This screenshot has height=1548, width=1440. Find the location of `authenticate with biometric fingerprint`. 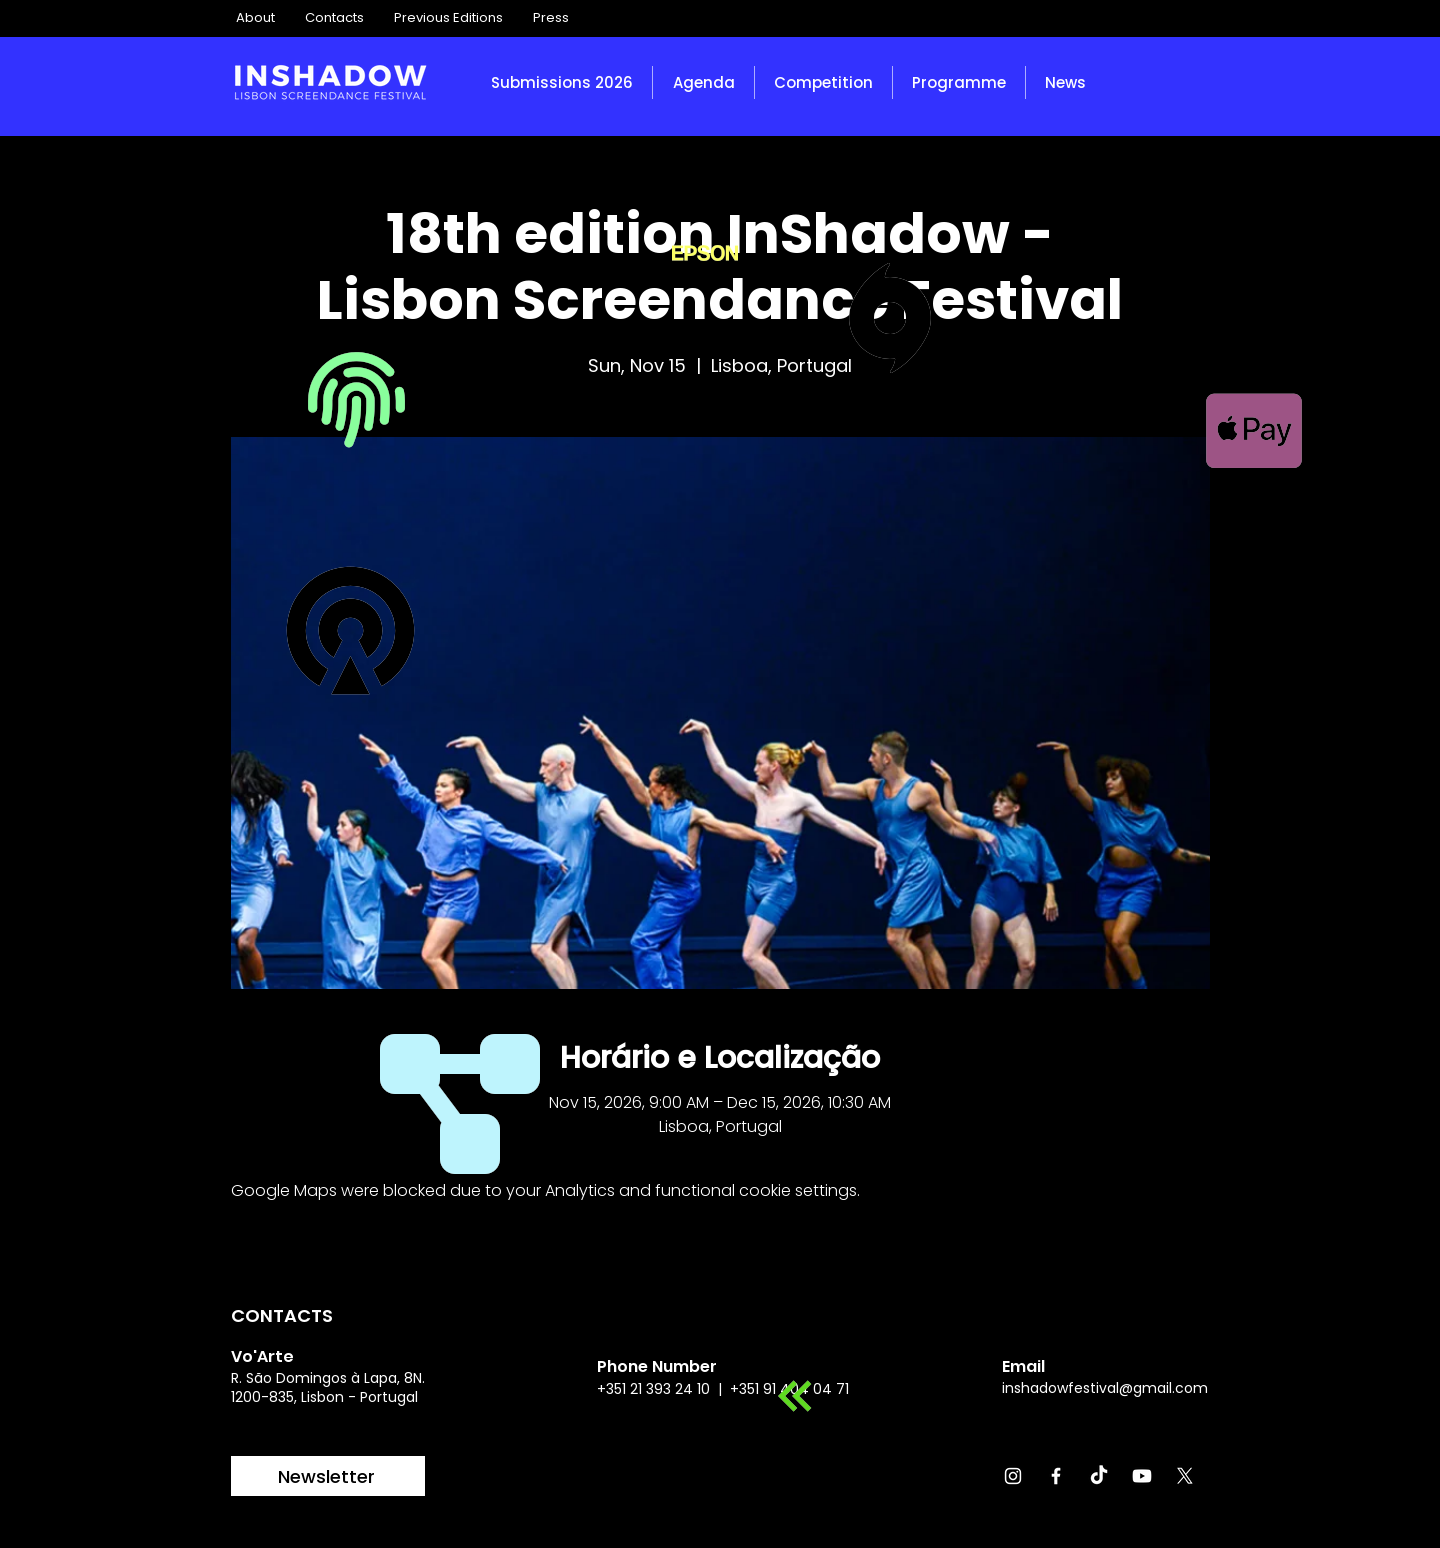

authenticate with biometric fingerprint is located at coordinates (356, 400).